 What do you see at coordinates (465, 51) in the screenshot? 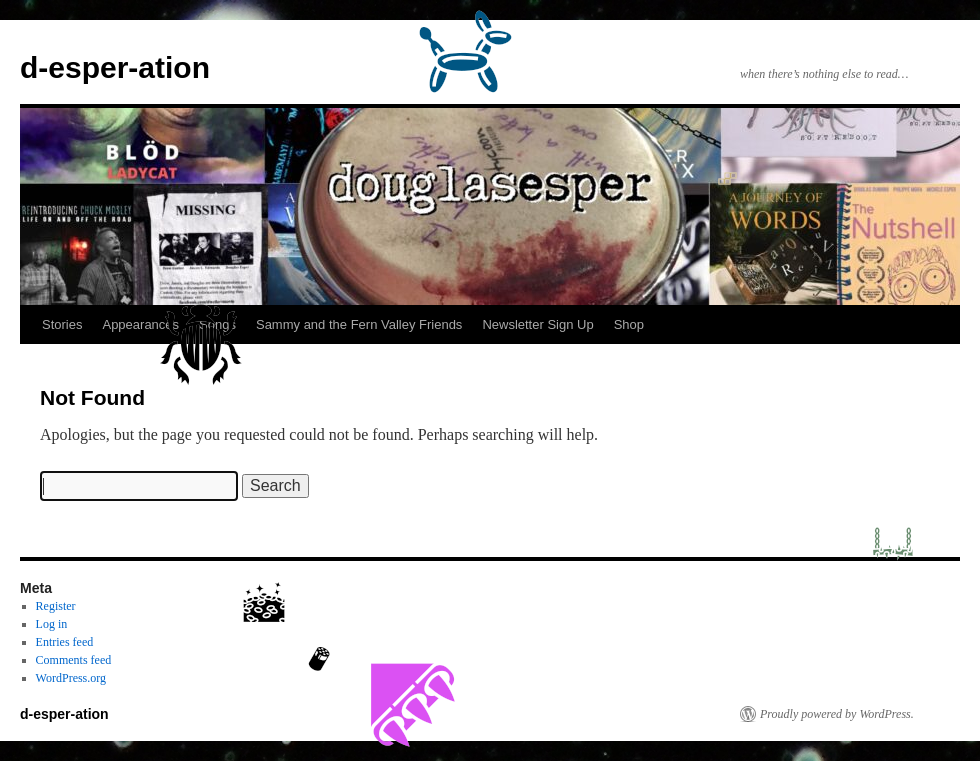
I see `access party or celebration features` at bounding box center [465, 51].